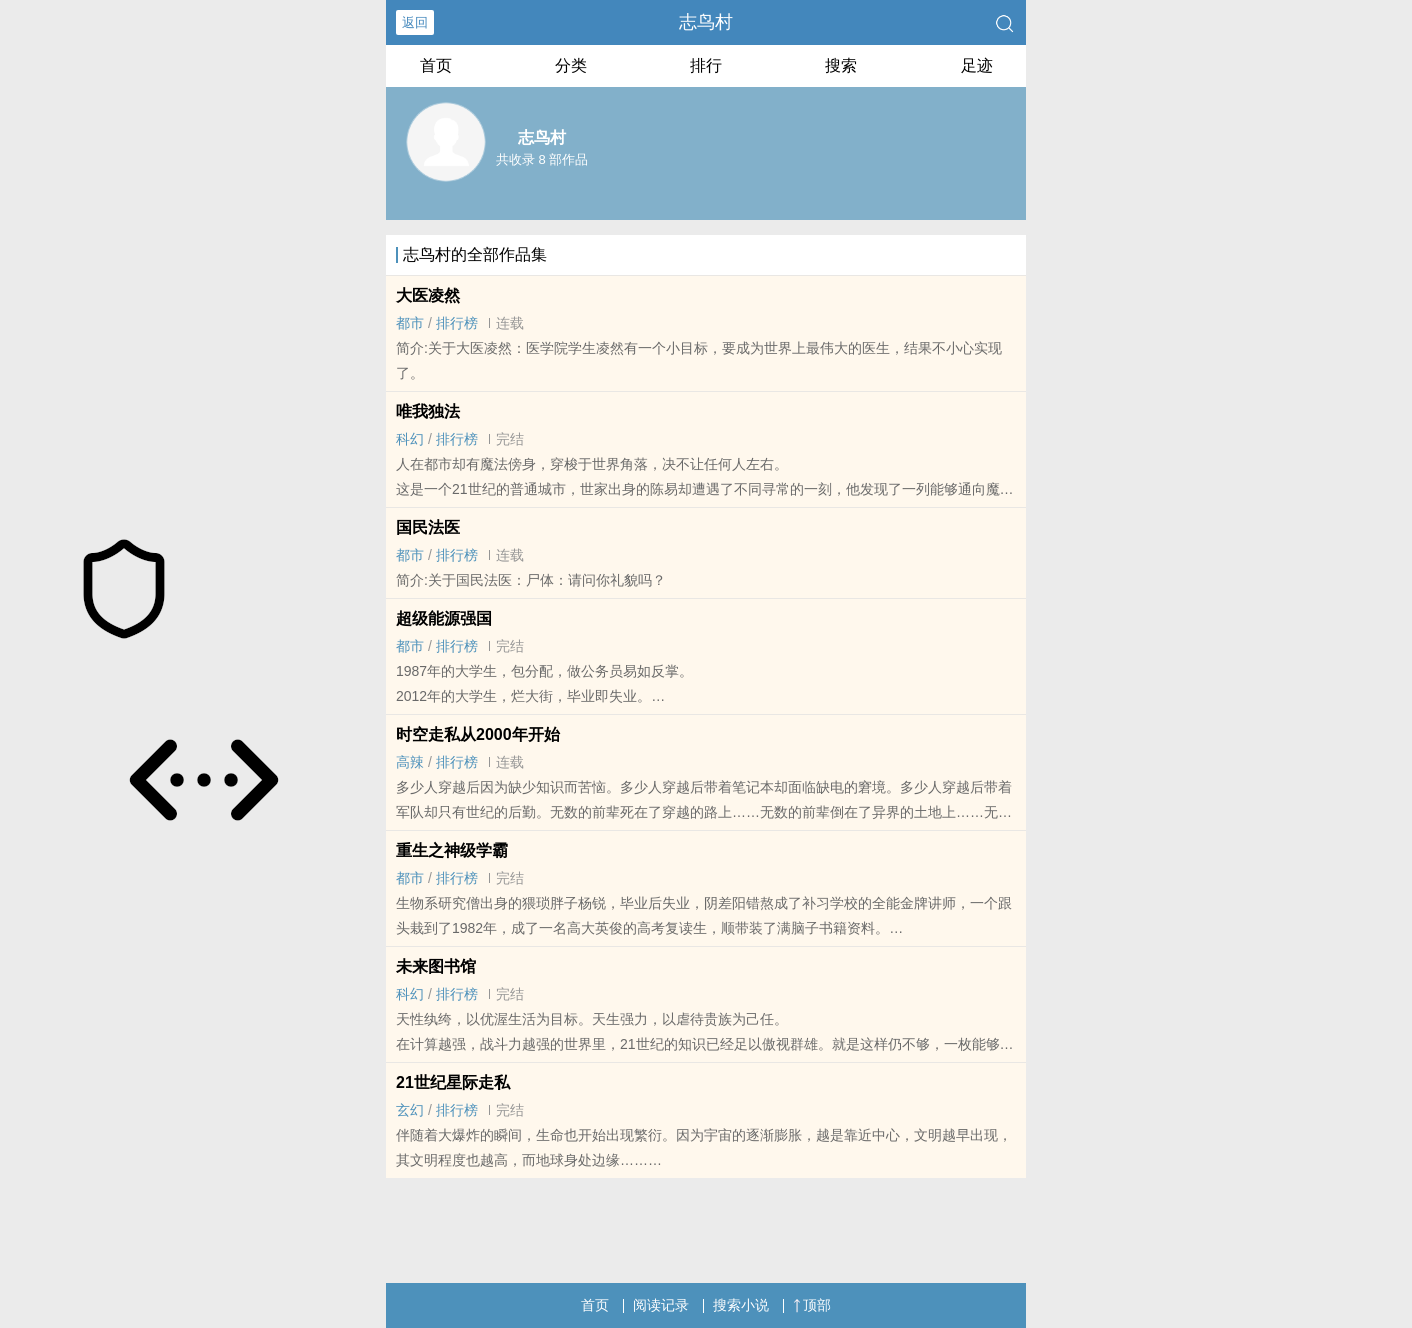 Image resolution: width=1412 pixels, height=1328 pixels. I want to click on access security settings, so click(124, 589).